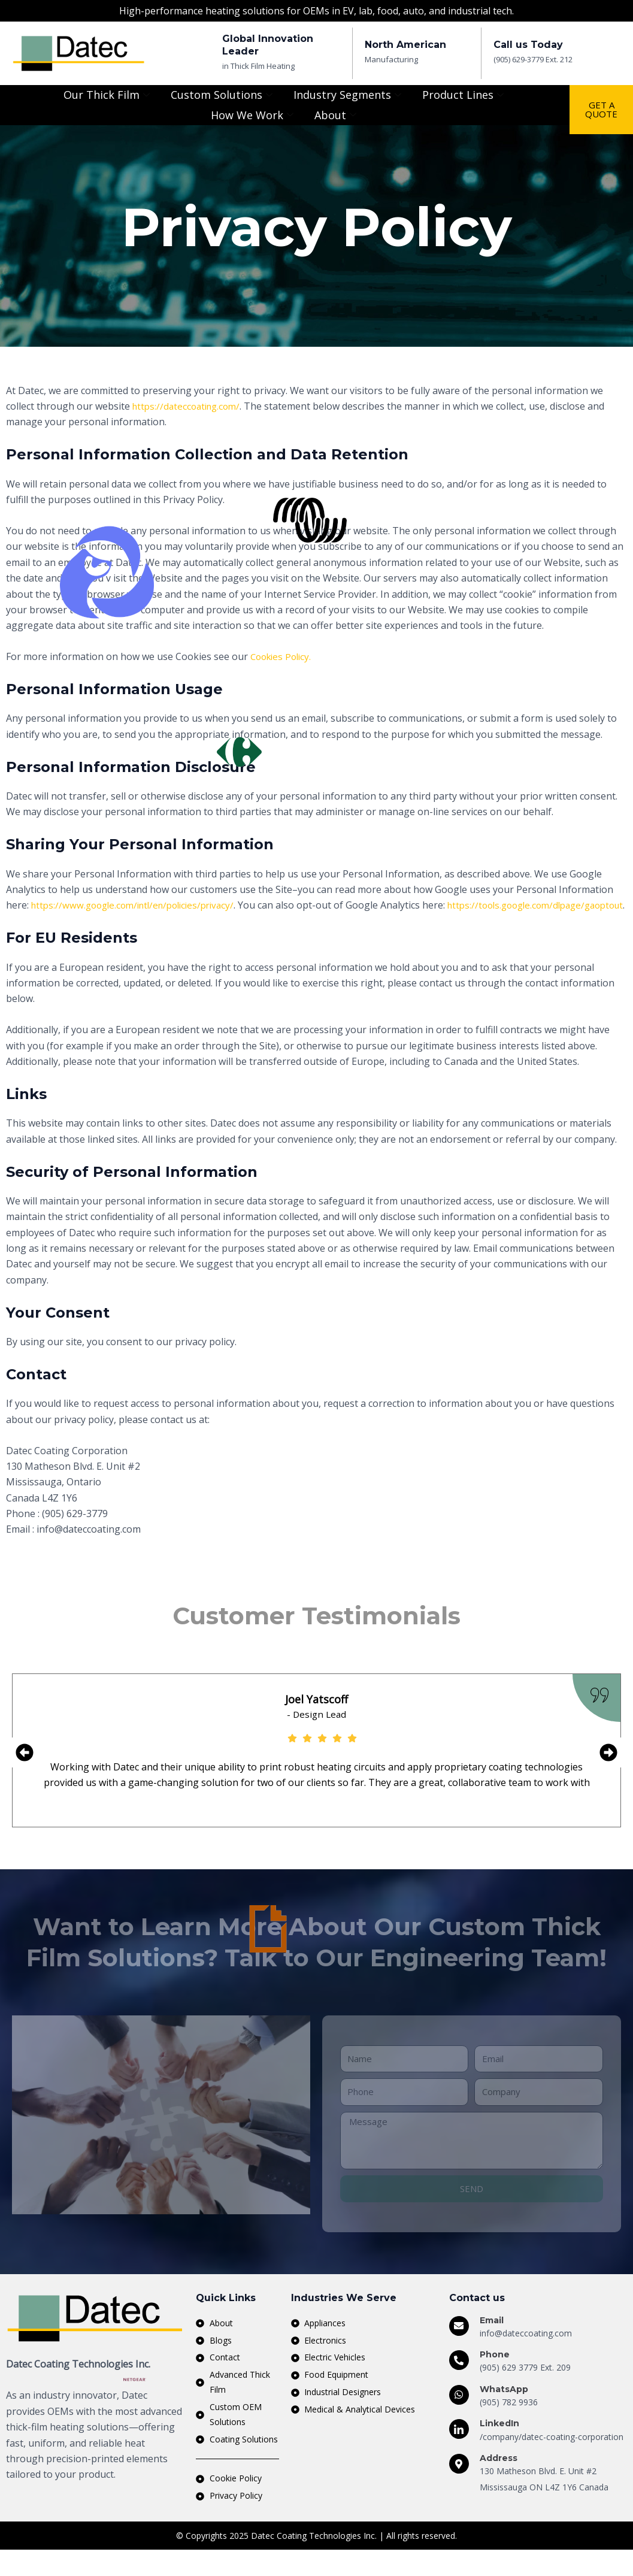 The width and height of the screenshot is (633, 2576). Describe the element at coordinates (310, 520) in the screenshot. I see `victron energy brand logo` at that location.